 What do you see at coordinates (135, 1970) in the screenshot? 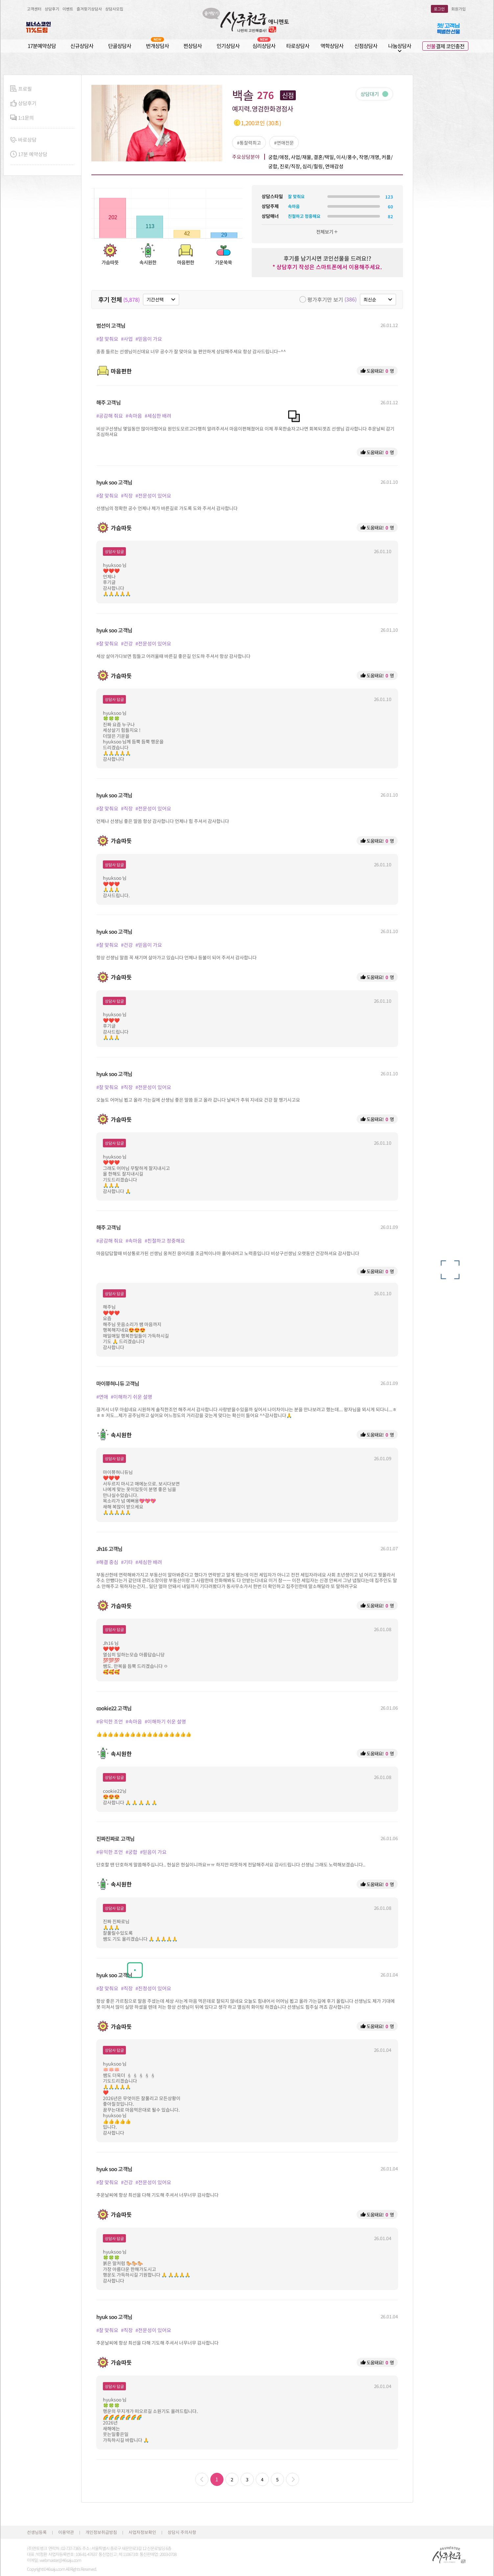
I see `indicates a roll result of one on a dice` at bounding box center [135, 1970].